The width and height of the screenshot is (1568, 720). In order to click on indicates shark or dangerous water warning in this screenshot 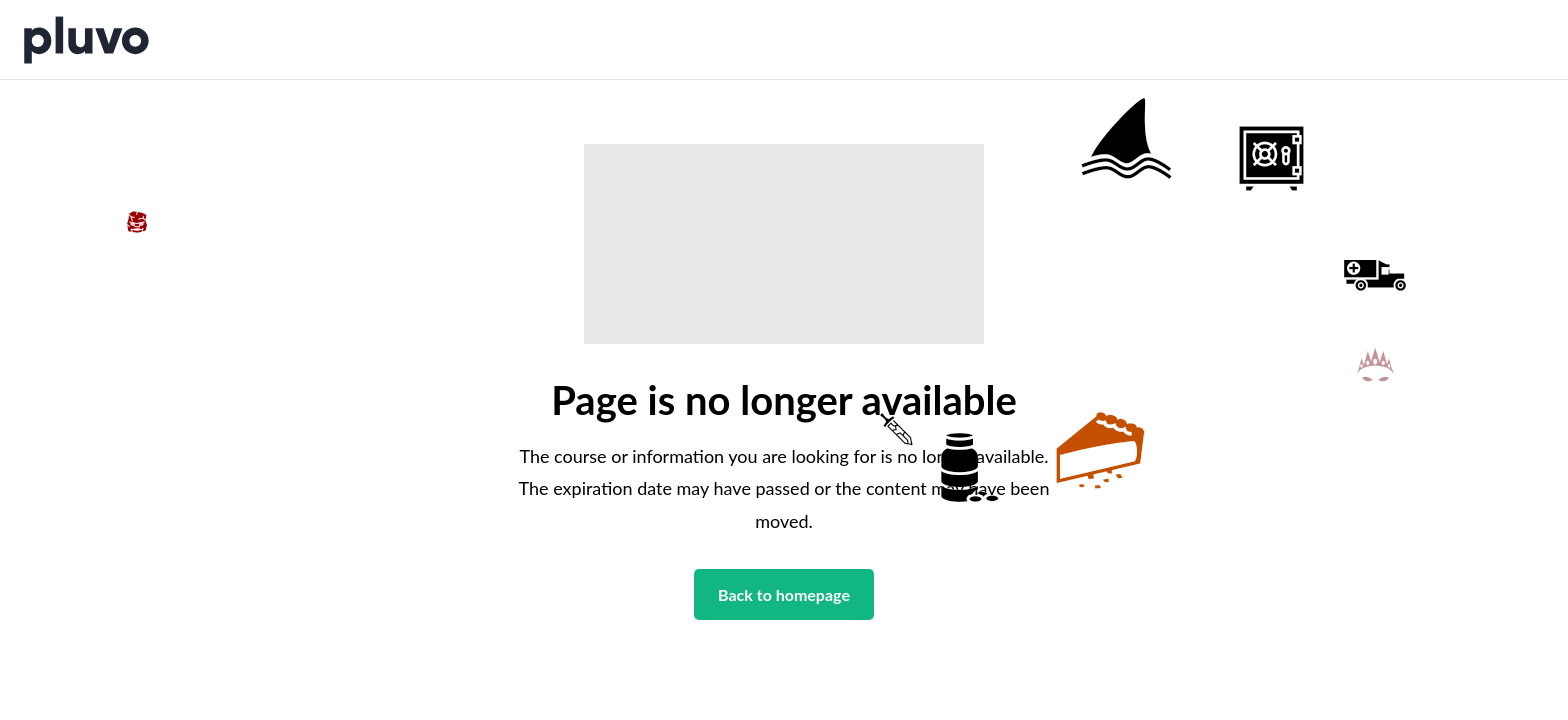, I will do `click(1126, 138)`.